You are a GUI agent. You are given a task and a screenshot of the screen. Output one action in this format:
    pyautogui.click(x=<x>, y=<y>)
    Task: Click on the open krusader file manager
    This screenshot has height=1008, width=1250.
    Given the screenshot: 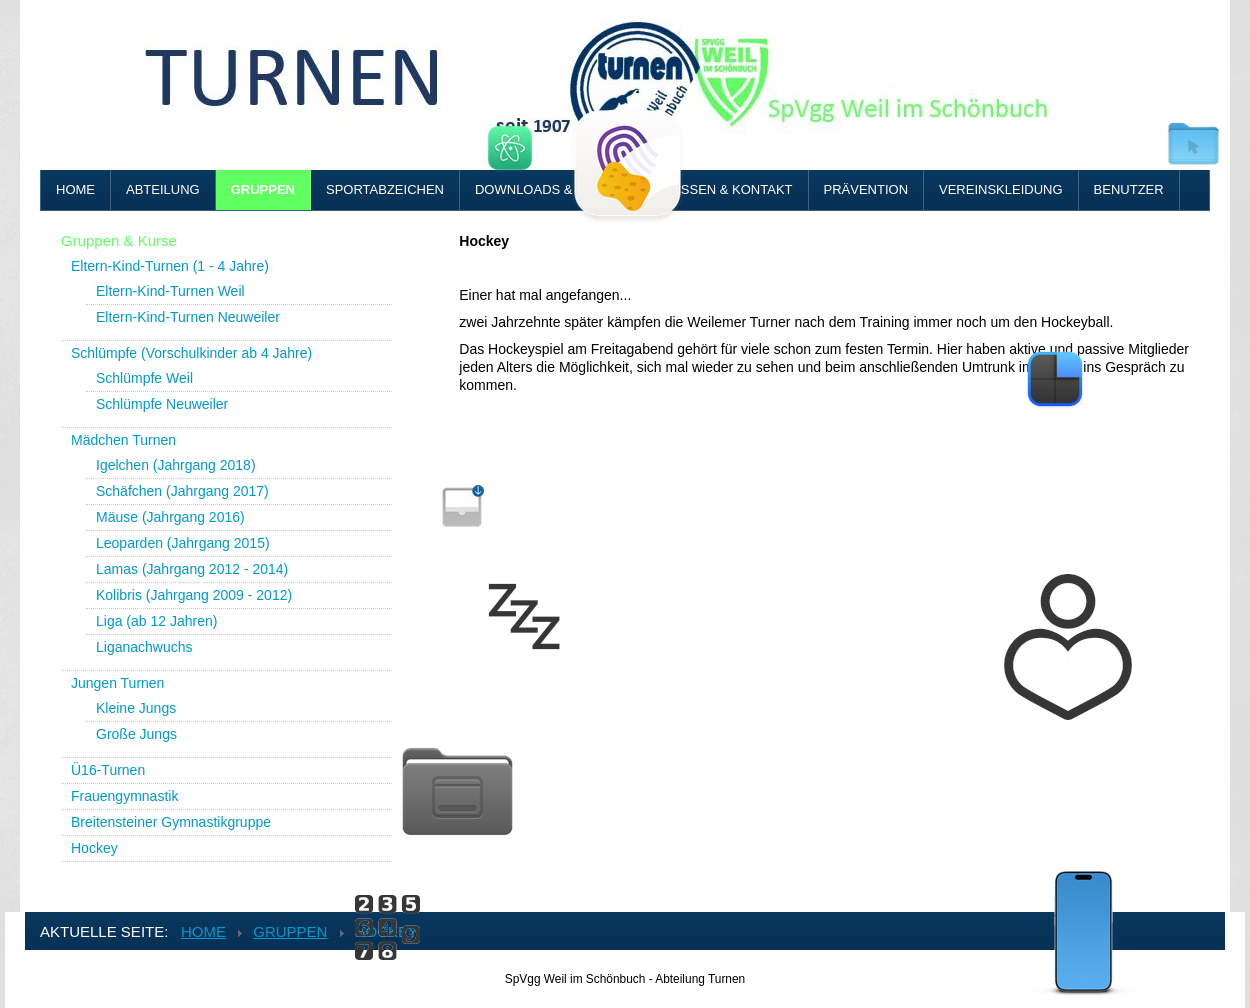 What is the action you would take?
    pyautogui.click(x=1193, y=143)
    